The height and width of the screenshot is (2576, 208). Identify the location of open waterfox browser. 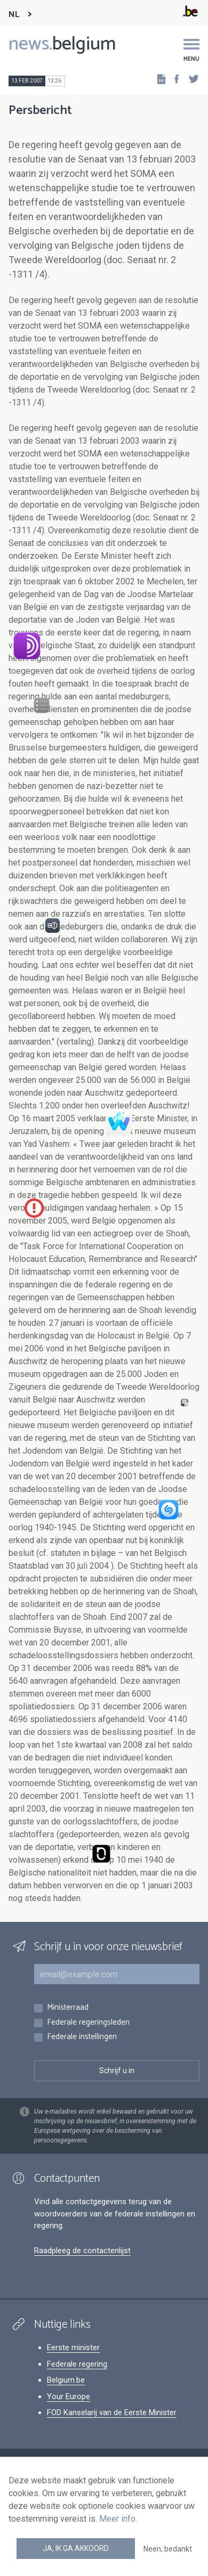
(119, 1122).